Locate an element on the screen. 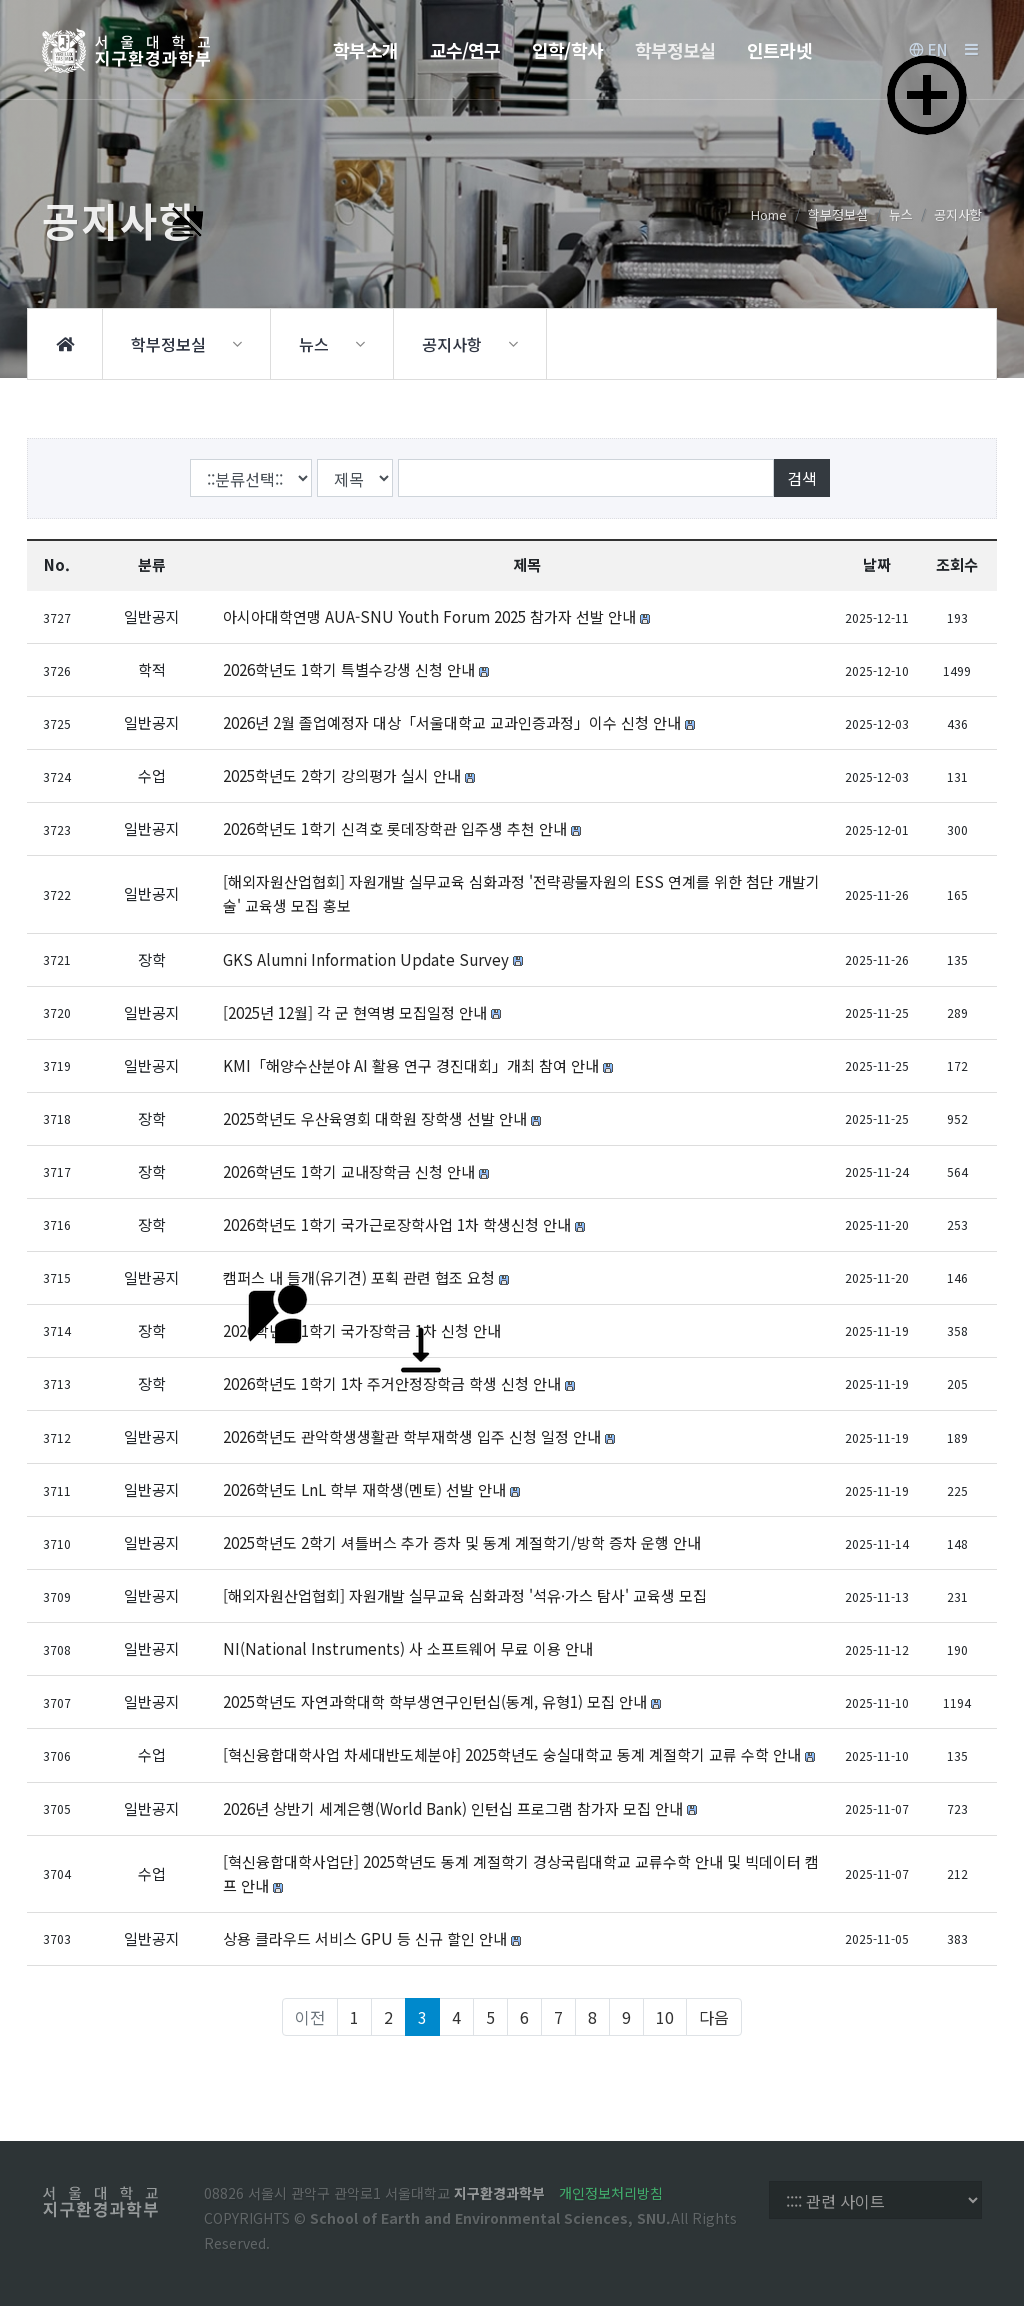  add a new item is located at coordinates (927, 95).